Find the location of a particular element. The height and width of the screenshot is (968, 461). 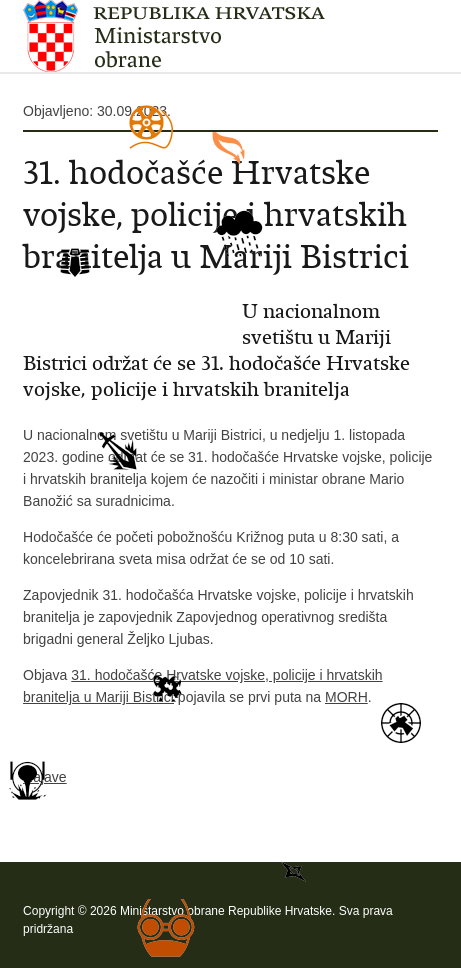

view your travel itinerary is located at coordinates (228, 148).